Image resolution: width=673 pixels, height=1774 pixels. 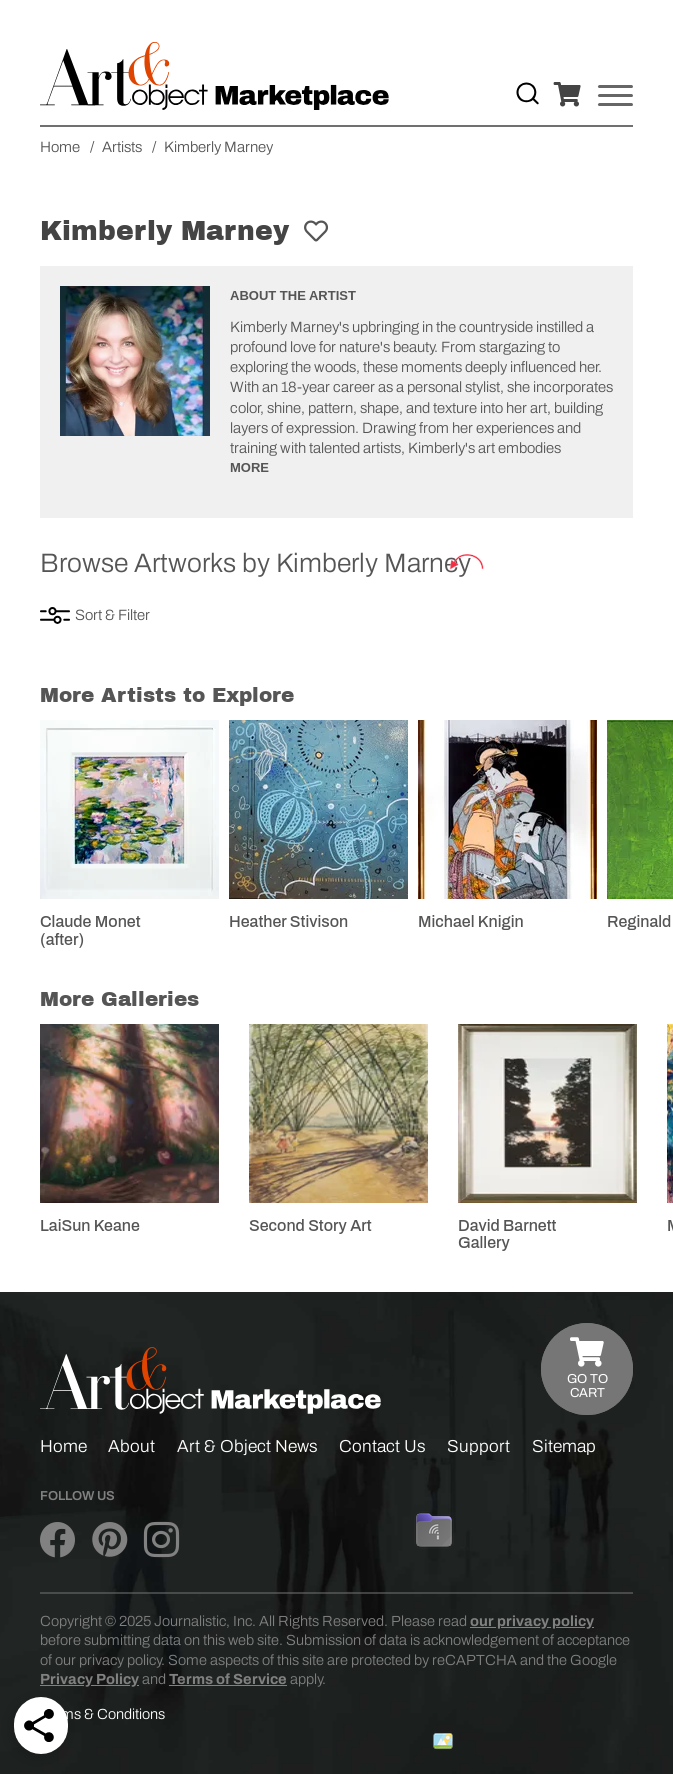 What do you see at coordinates (466, 561) in the screenshot?
I see `undo the last action` at bounding box center [466, 561].